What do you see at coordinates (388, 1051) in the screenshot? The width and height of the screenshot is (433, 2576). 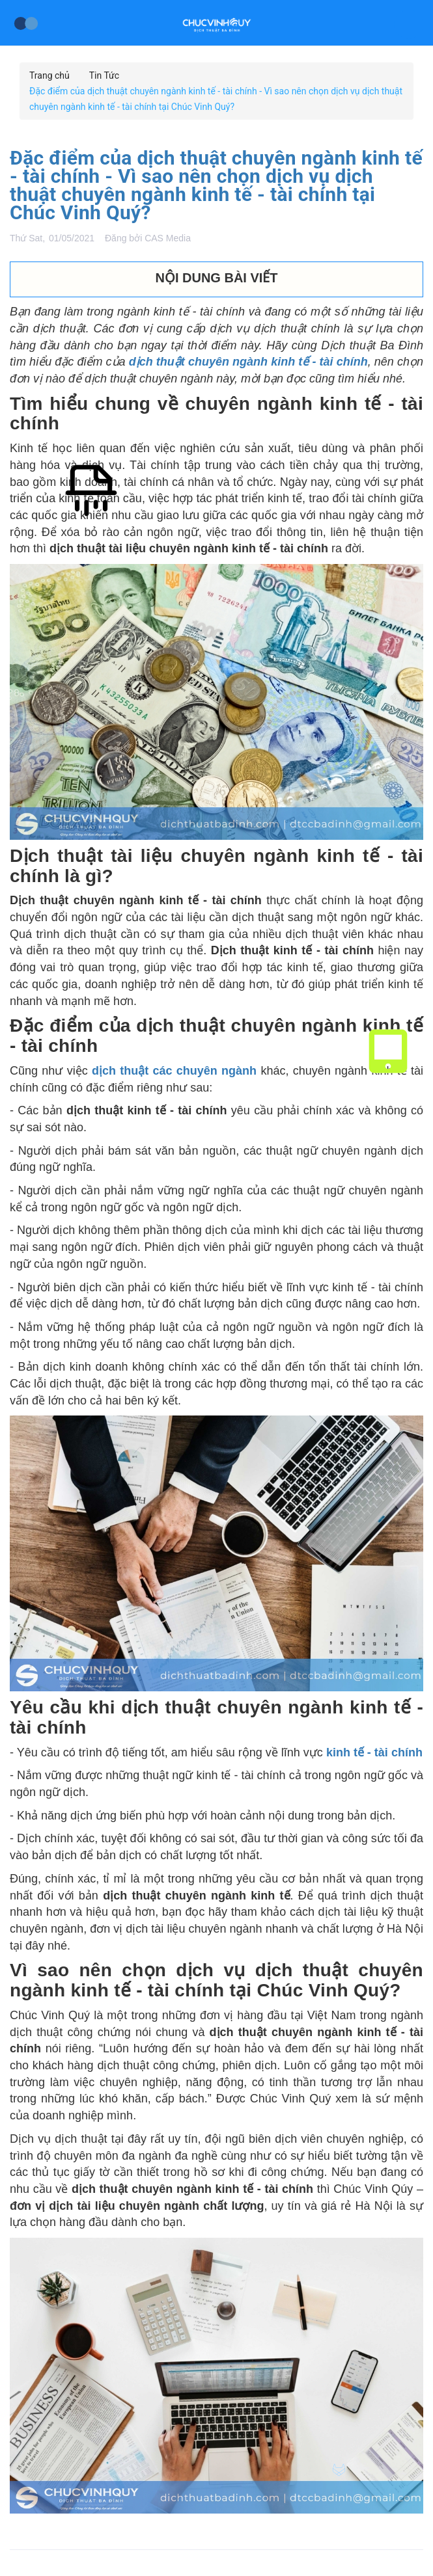 I see `indicates tablet device compatibility` at bounding box center [388, 1051].